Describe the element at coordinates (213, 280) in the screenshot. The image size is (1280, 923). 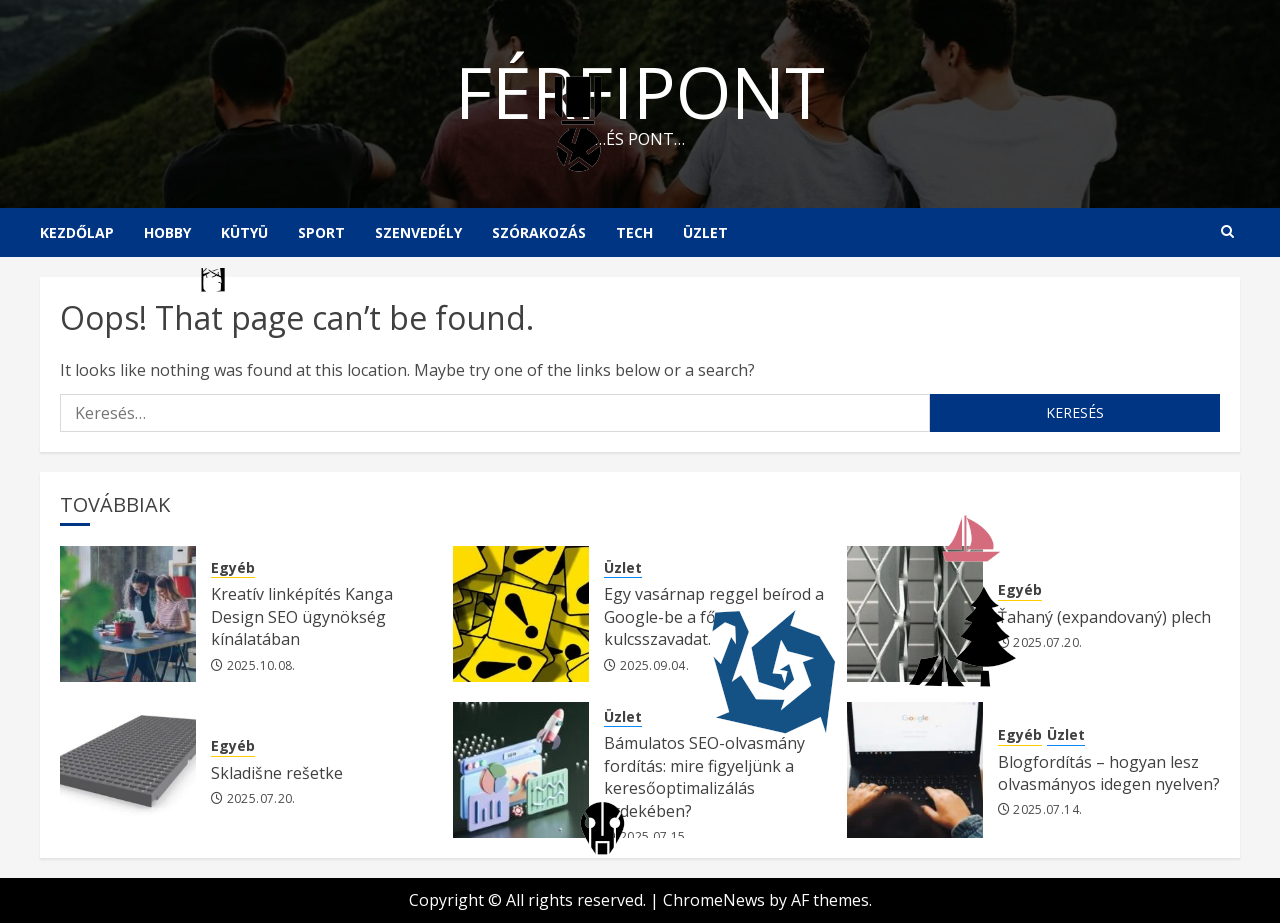
I see `enter a forest zone or nature area` at that location.